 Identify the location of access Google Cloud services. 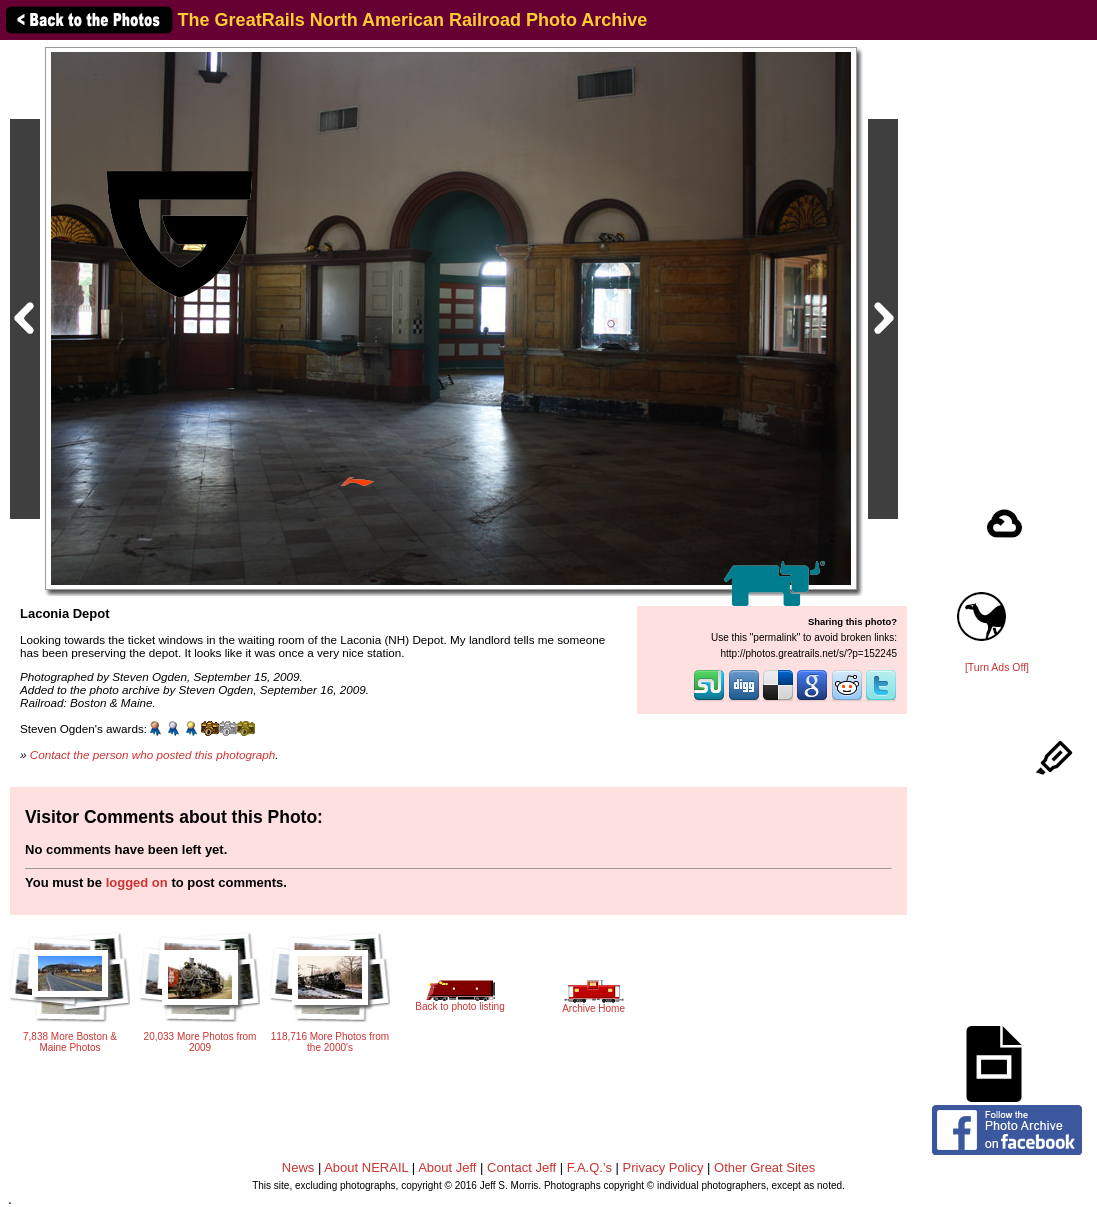
(1004, 523).